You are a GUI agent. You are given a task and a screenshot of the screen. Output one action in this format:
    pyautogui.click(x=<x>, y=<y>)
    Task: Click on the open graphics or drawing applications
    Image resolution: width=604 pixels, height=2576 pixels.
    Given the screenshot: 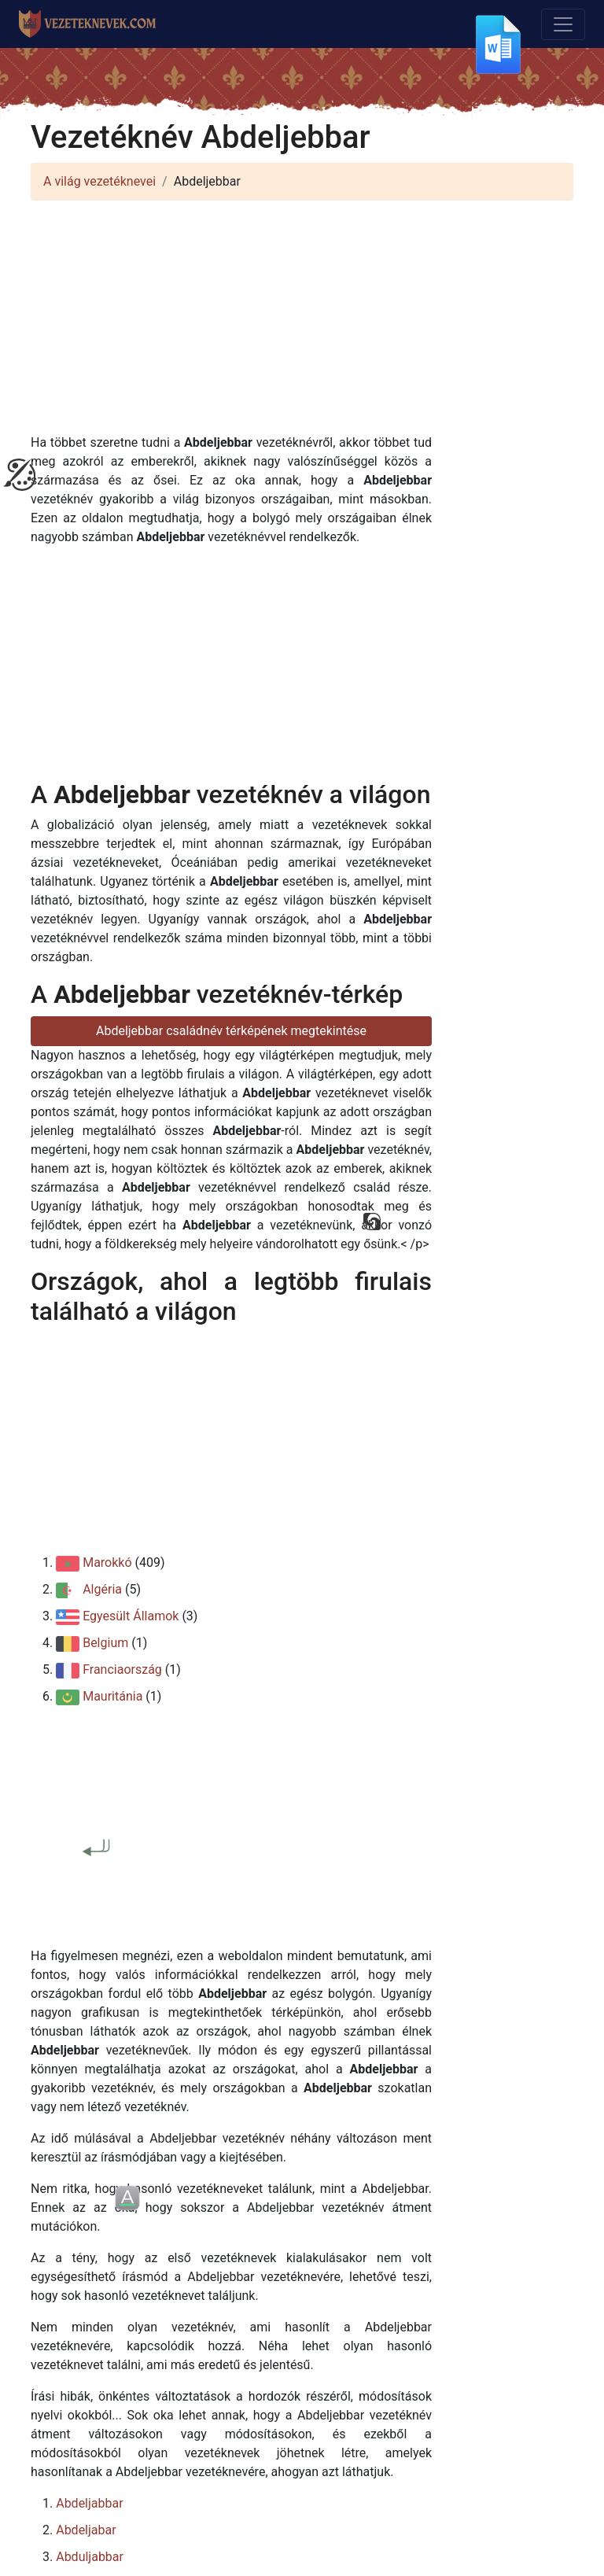 What is the action you would take?
    pyautogui.click(x=19, y=474)
    